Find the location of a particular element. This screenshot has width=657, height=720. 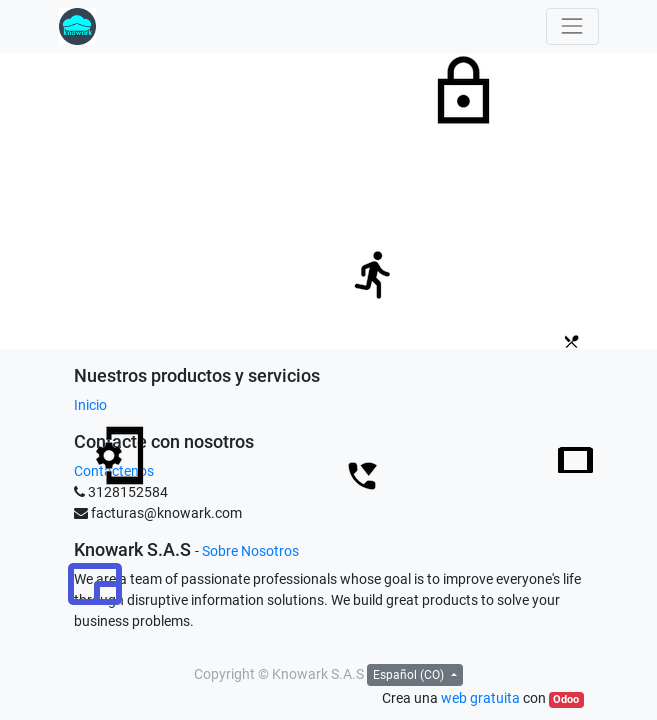

indicates a locked or secured item is located at coordinates (463, 91).